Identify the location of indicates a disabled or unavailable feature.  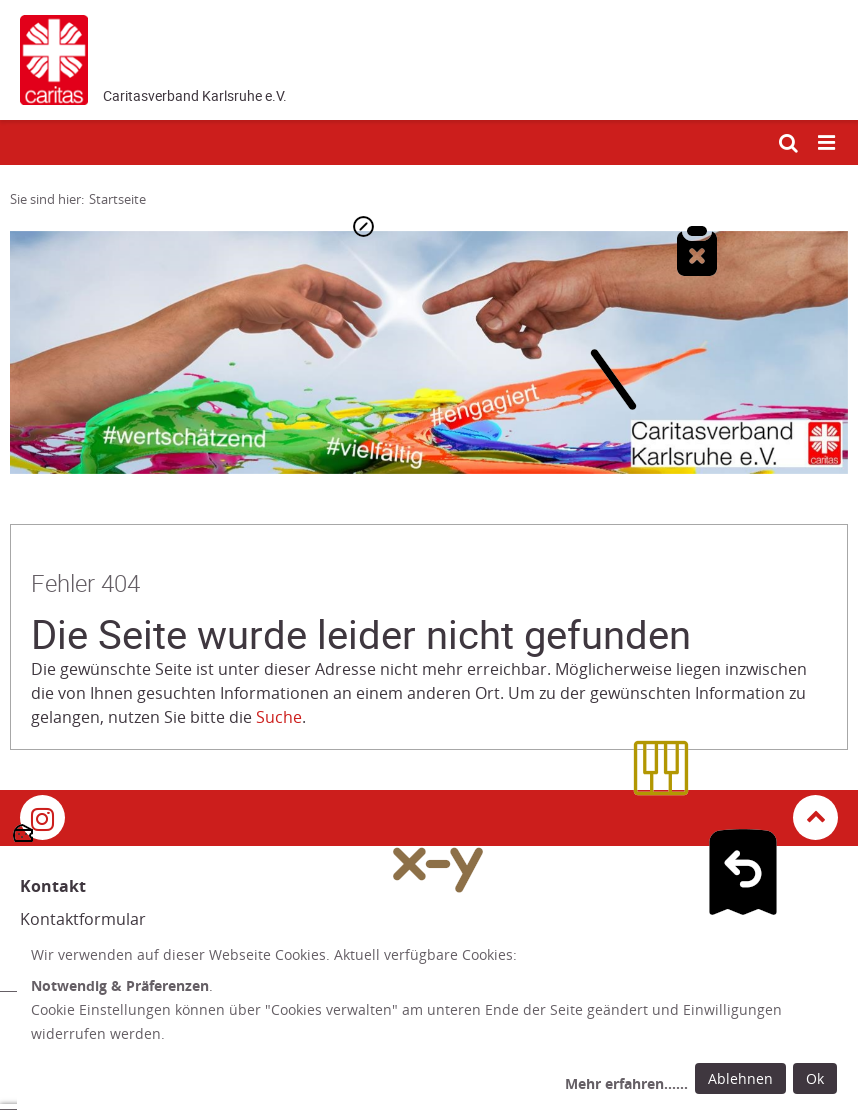
(613, 379).